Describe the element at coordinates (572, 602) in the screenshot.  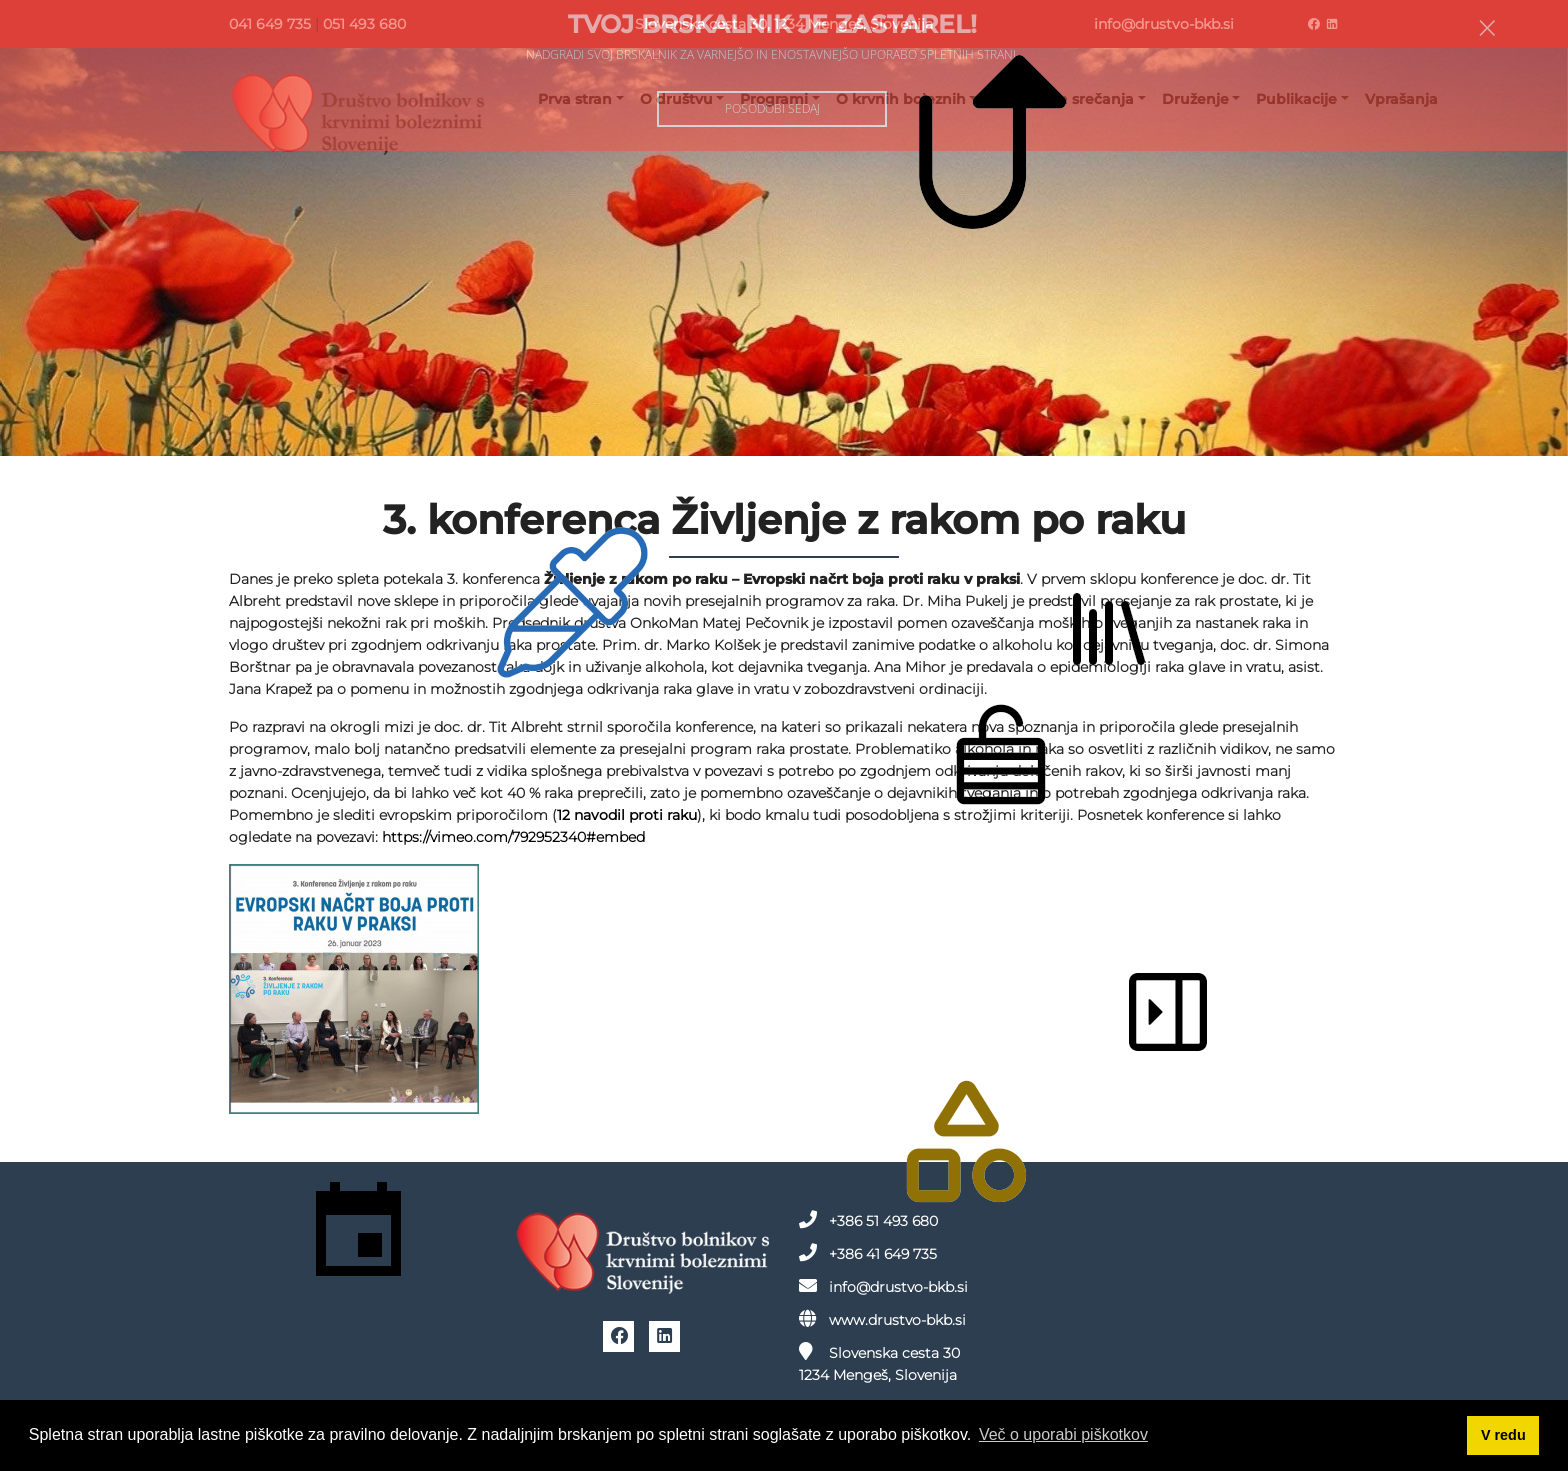
I see `sample a color from the canvas` at that location.